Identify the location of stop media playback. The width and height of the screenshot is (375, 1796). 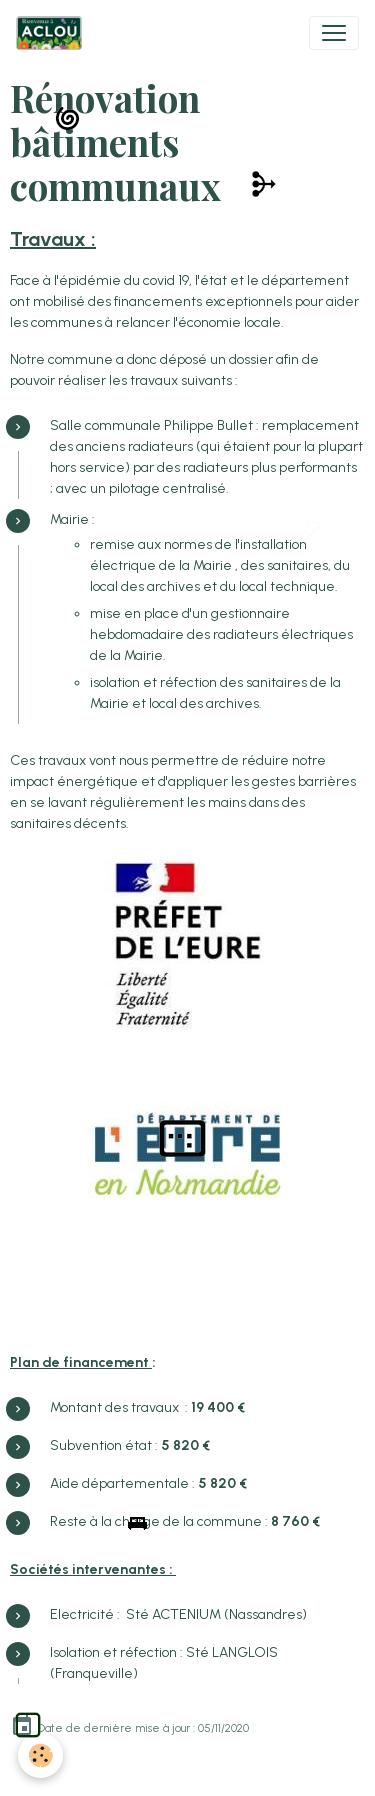
(28, 1725).